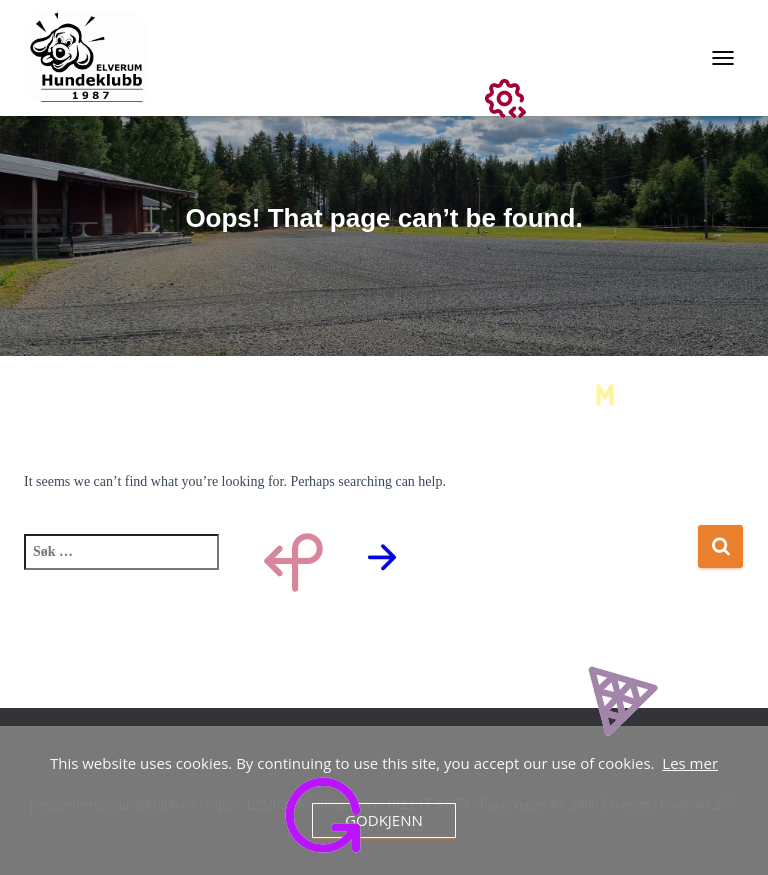 Image resolution: width=768 pixels, height=875 pixels. What do you see at coordinates (381, 558) in the screenshot?
I see `navigate to the next item or page` at bounding box center [381, 558].